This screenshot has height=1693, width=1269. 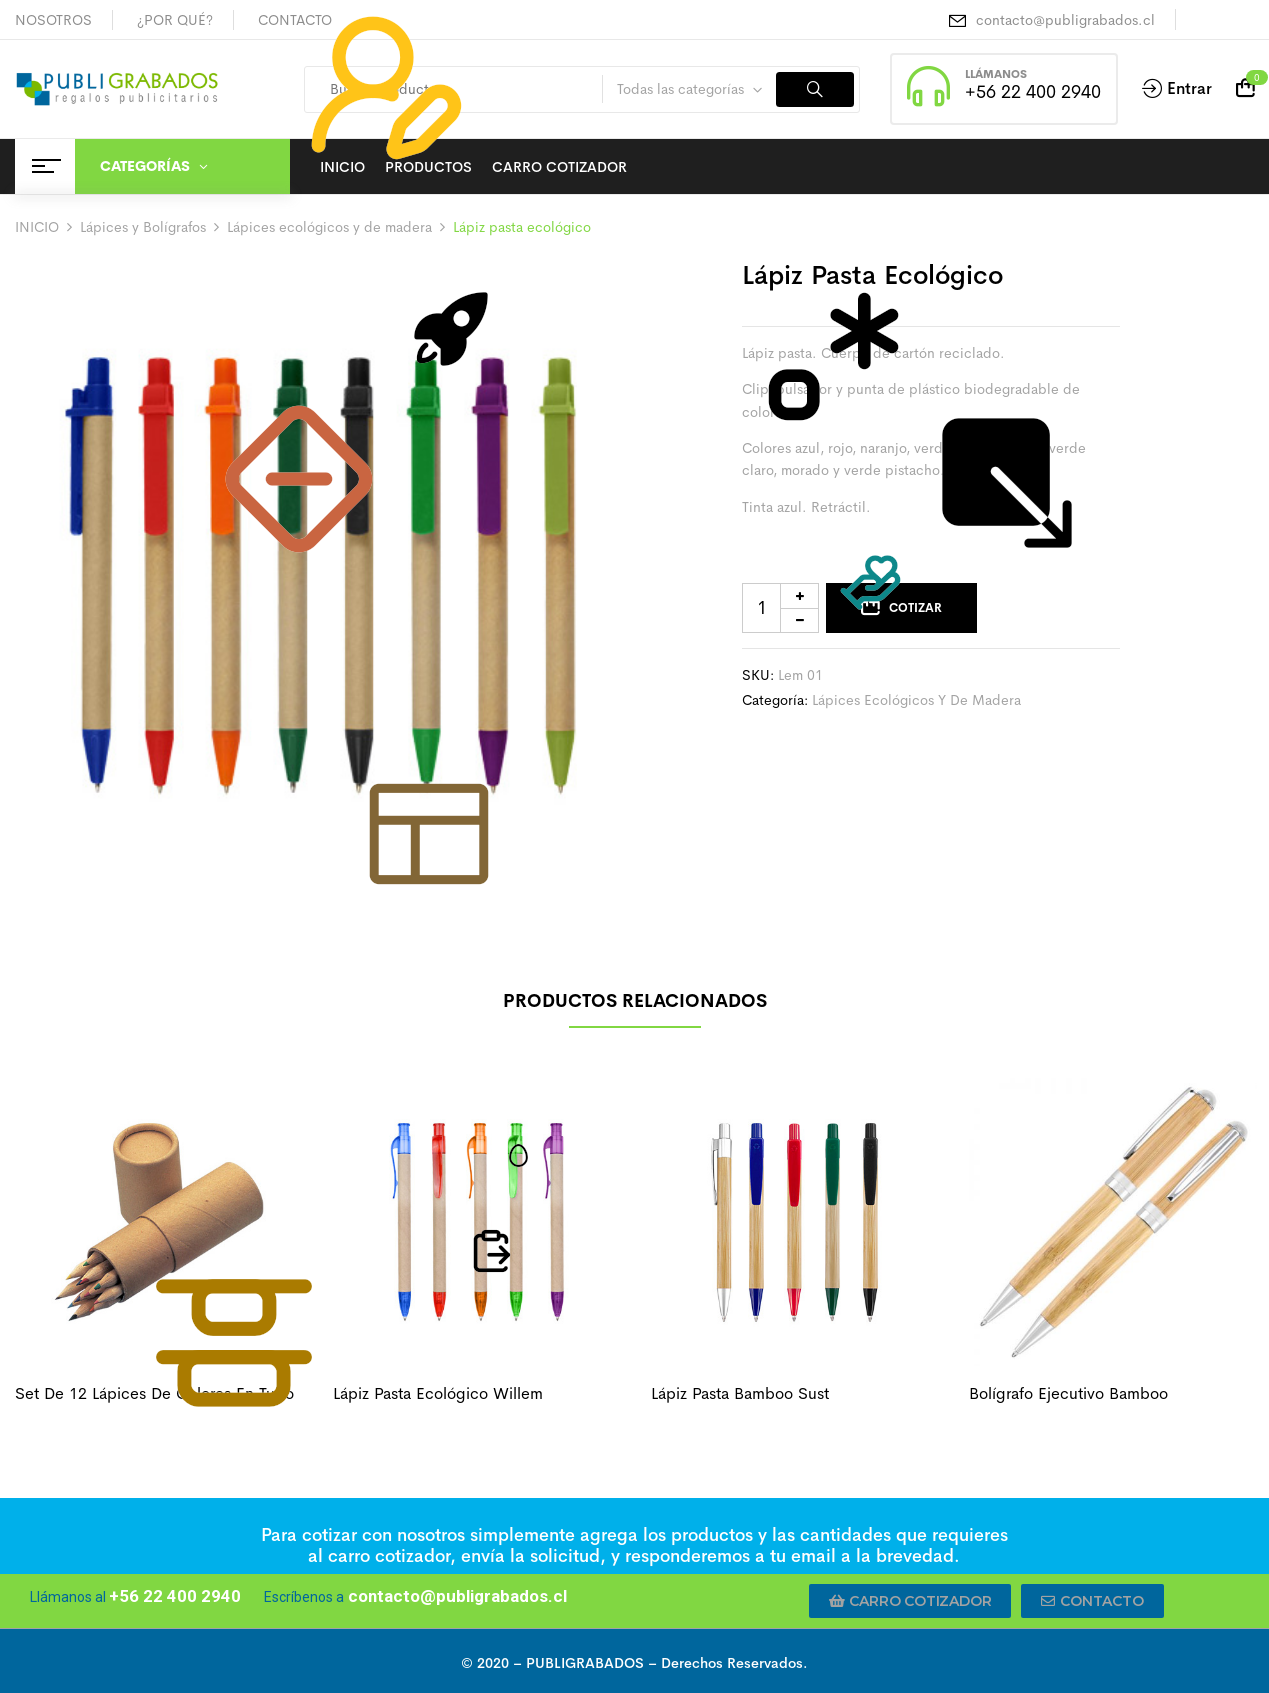 What do you see at coordinates (234, 1343) in the screenshot?
I see `align objects to the top edge with vertical distribution` at bounding box center [234, 1343].